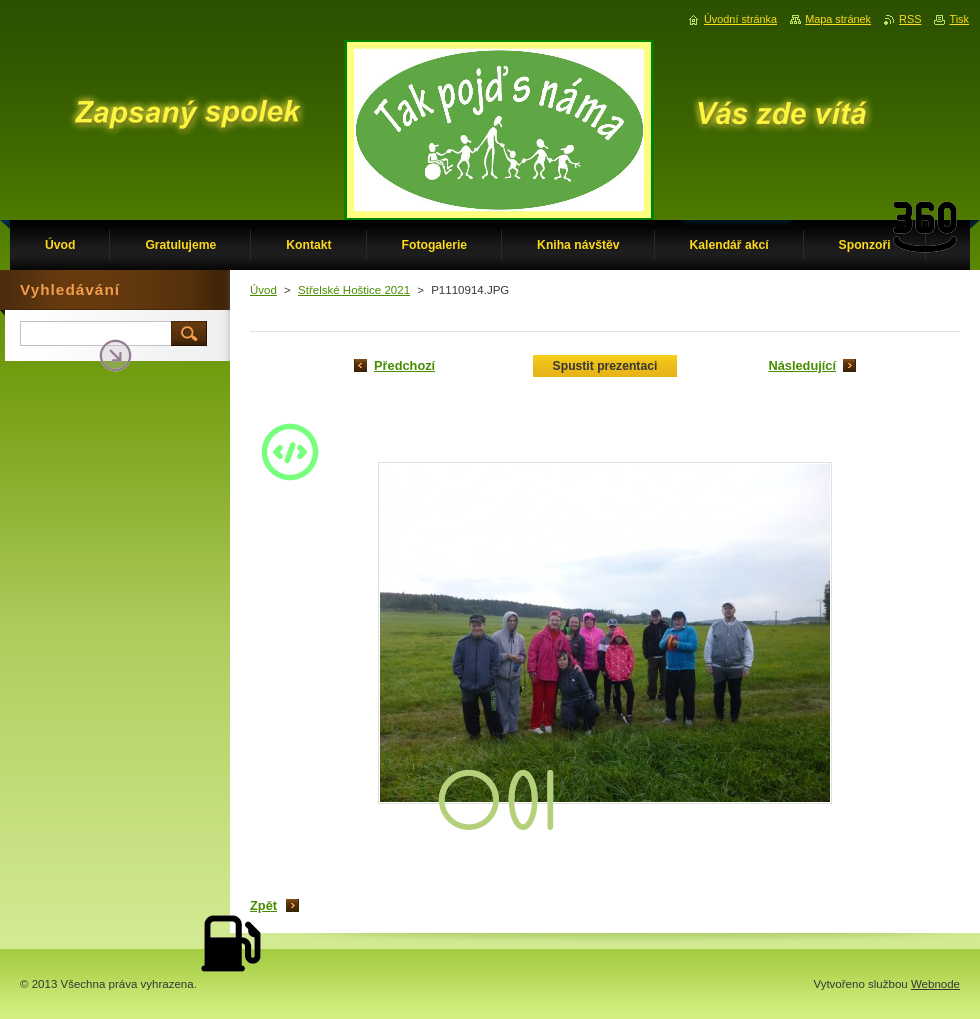 The image size is (980, 1019). Describe the element at coordinates (232, 943) in the screenshot. I see `find nearby gas stations` at that location.